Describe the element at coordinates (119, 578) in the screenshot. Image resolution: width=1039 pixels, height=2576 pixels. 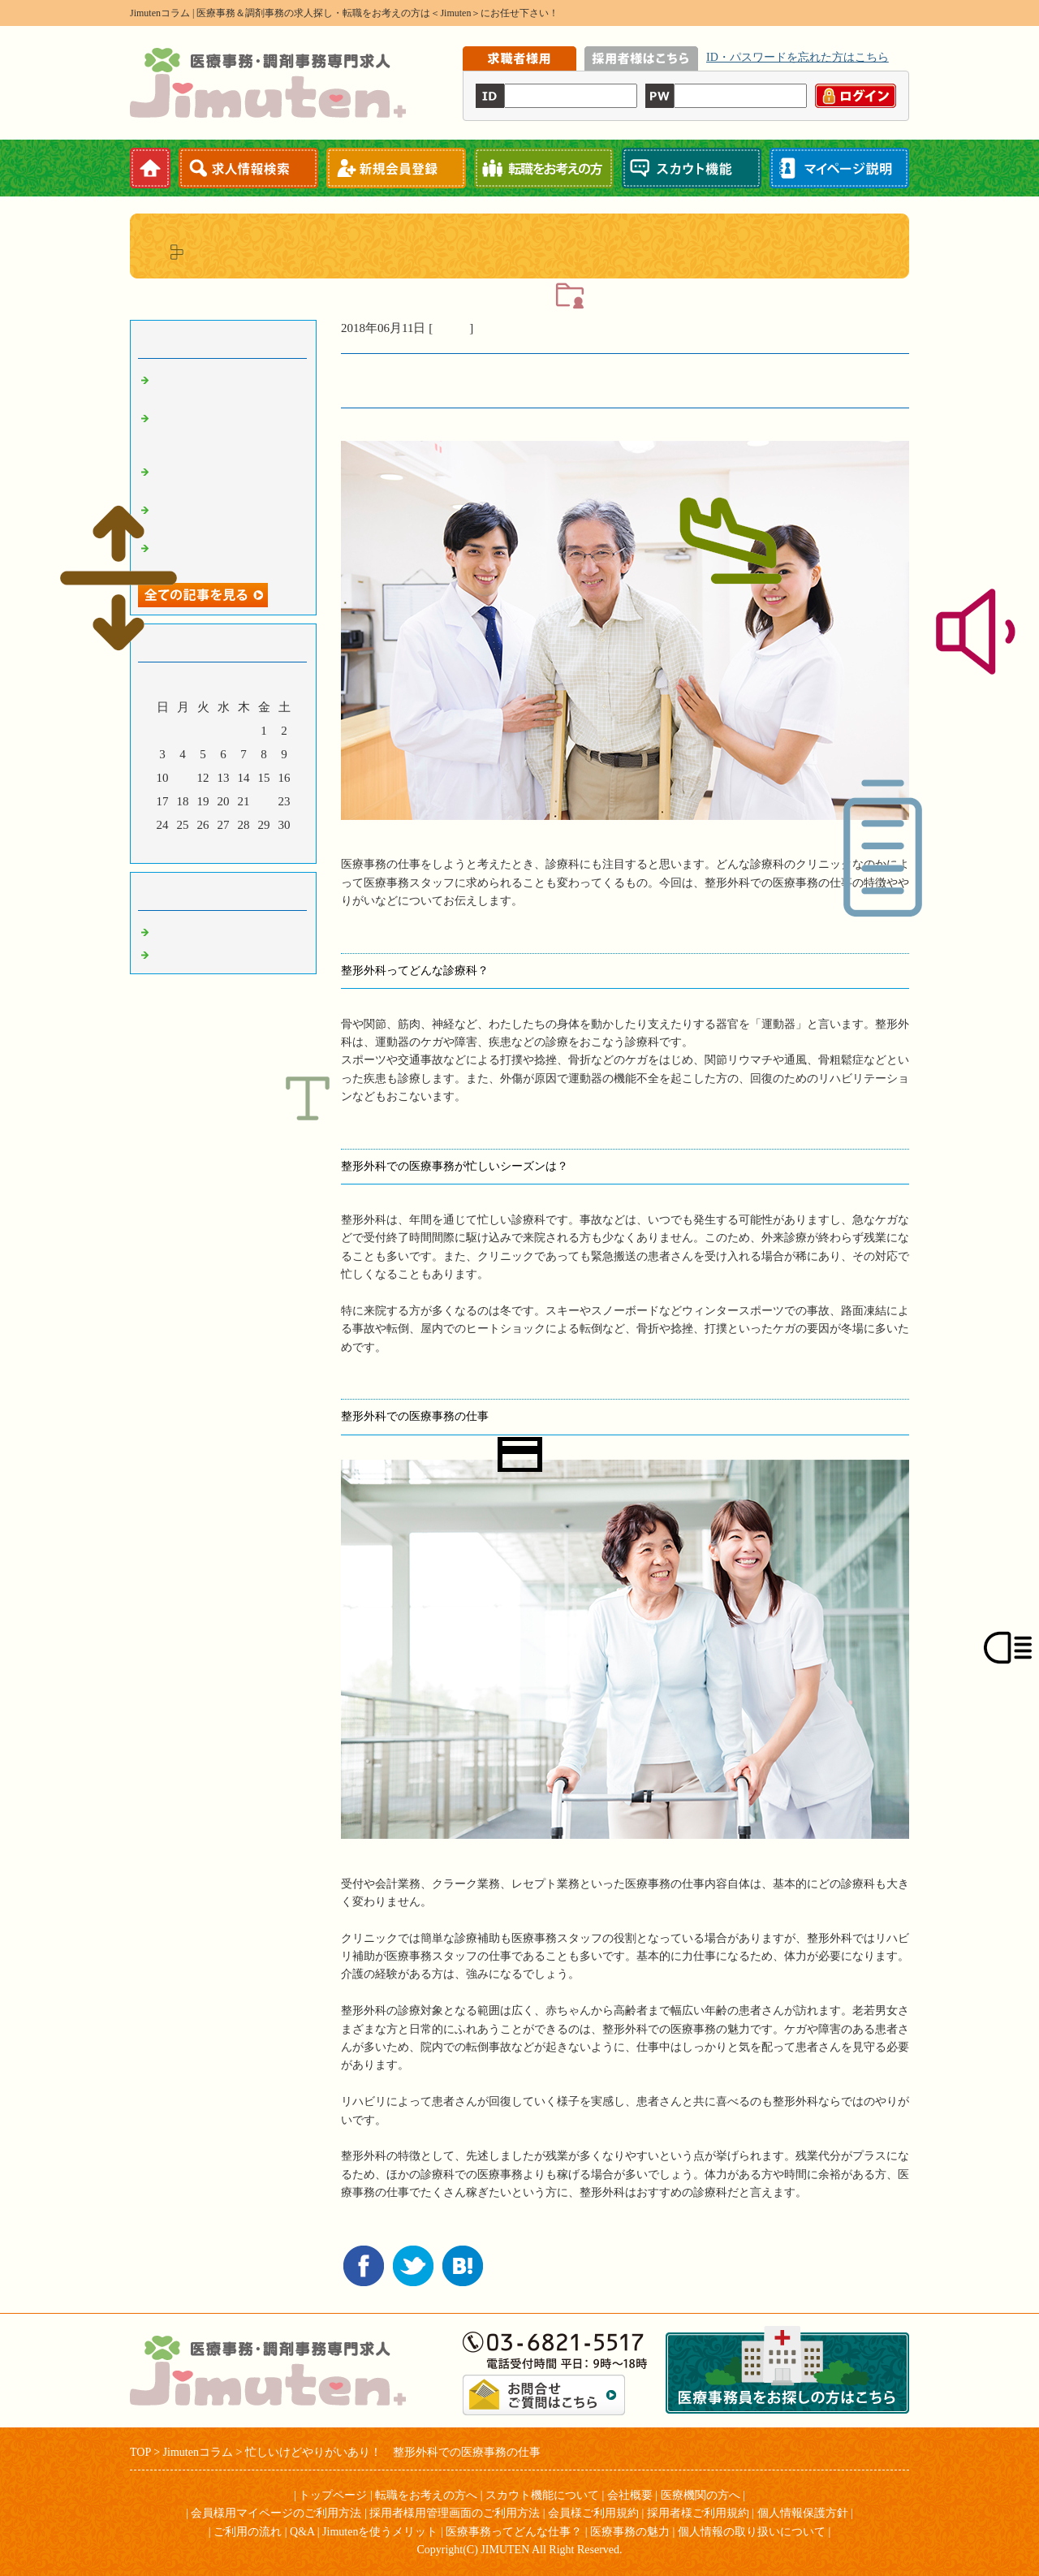
I see `expand content vertically` at that location.